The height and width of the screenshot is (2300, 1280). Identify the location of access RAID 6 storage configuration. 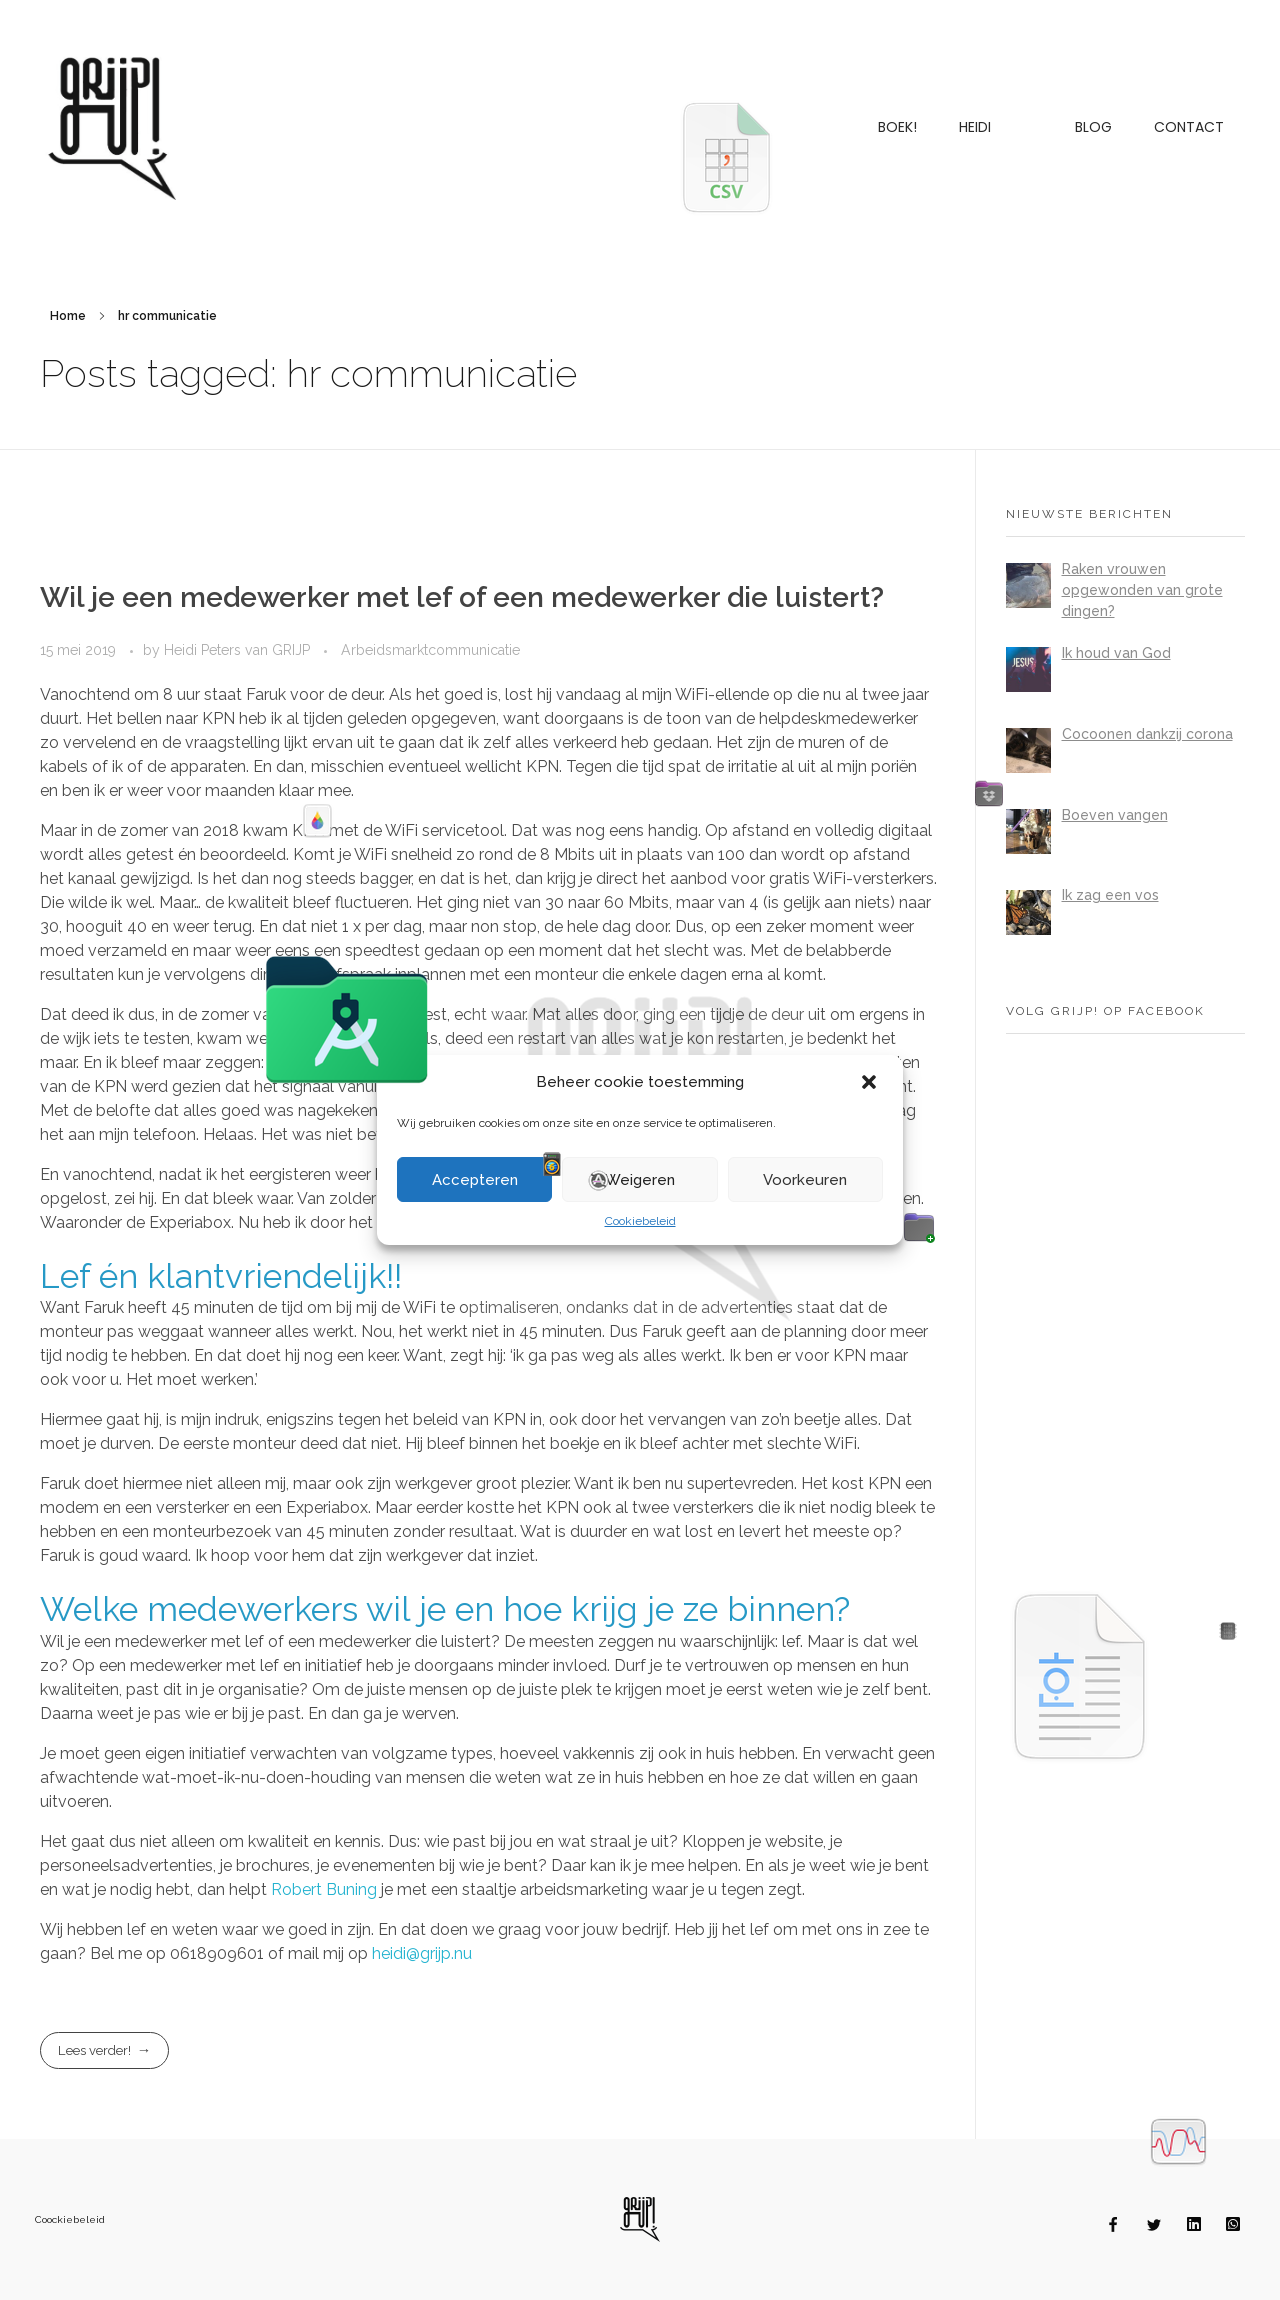
(552, 1164).